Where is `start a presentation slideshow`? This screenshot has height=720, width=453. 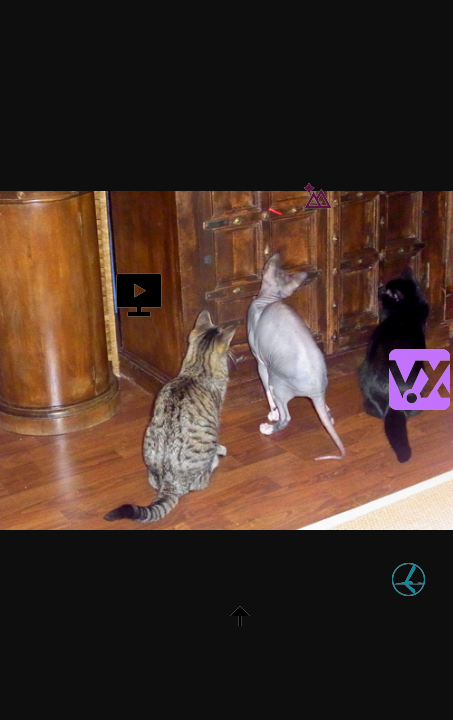
start a presentation slideshow is located at coordinates (139, 294).